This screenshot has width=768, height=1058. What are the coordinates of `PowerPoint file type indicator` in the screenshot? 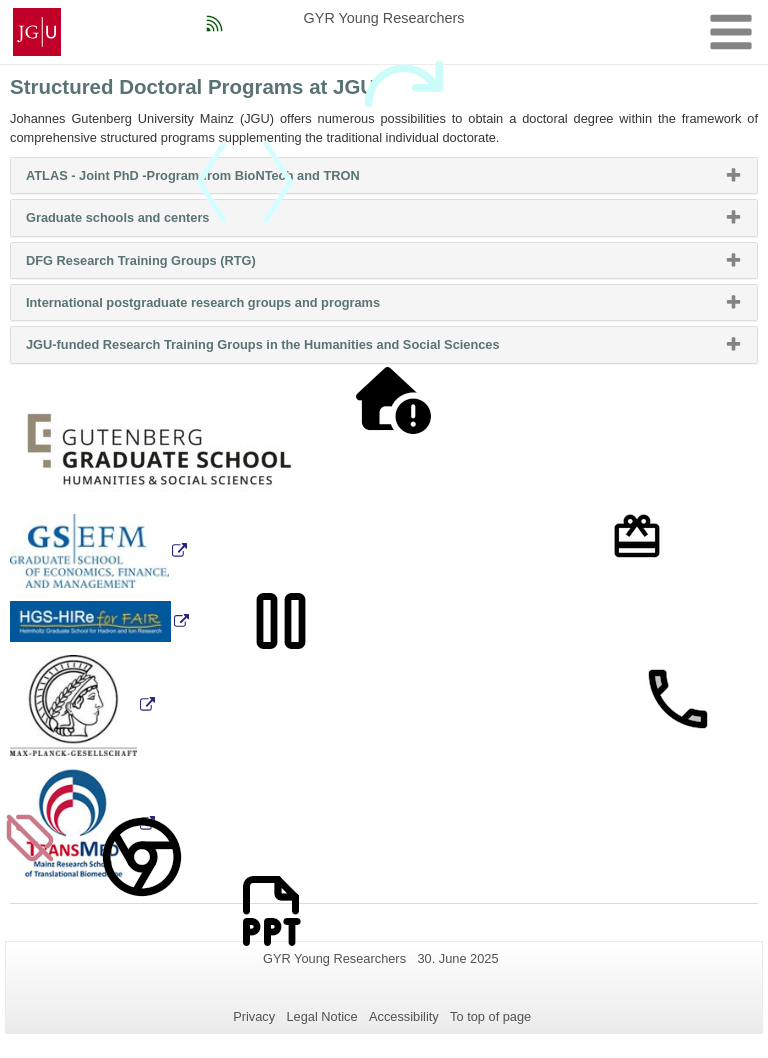 It's located at (271, 911).